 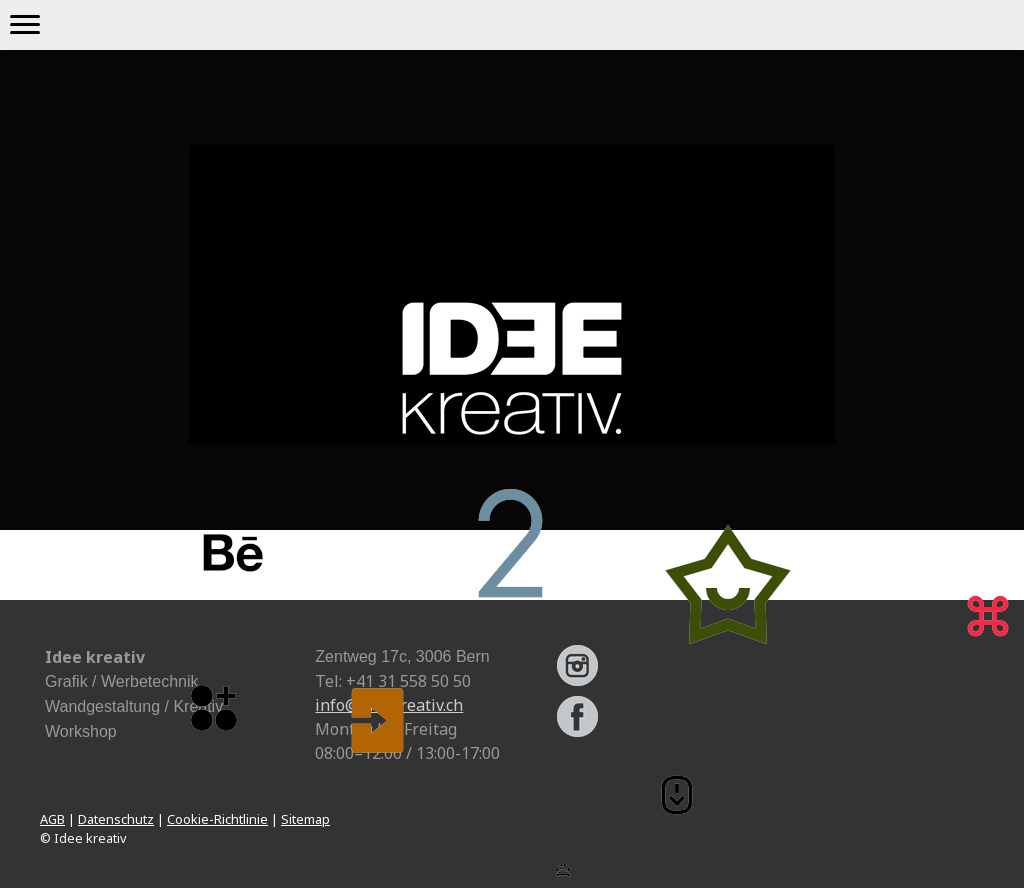 I want to click on command key symbol for keyboard shortcuts, so click(x=988, y=616).